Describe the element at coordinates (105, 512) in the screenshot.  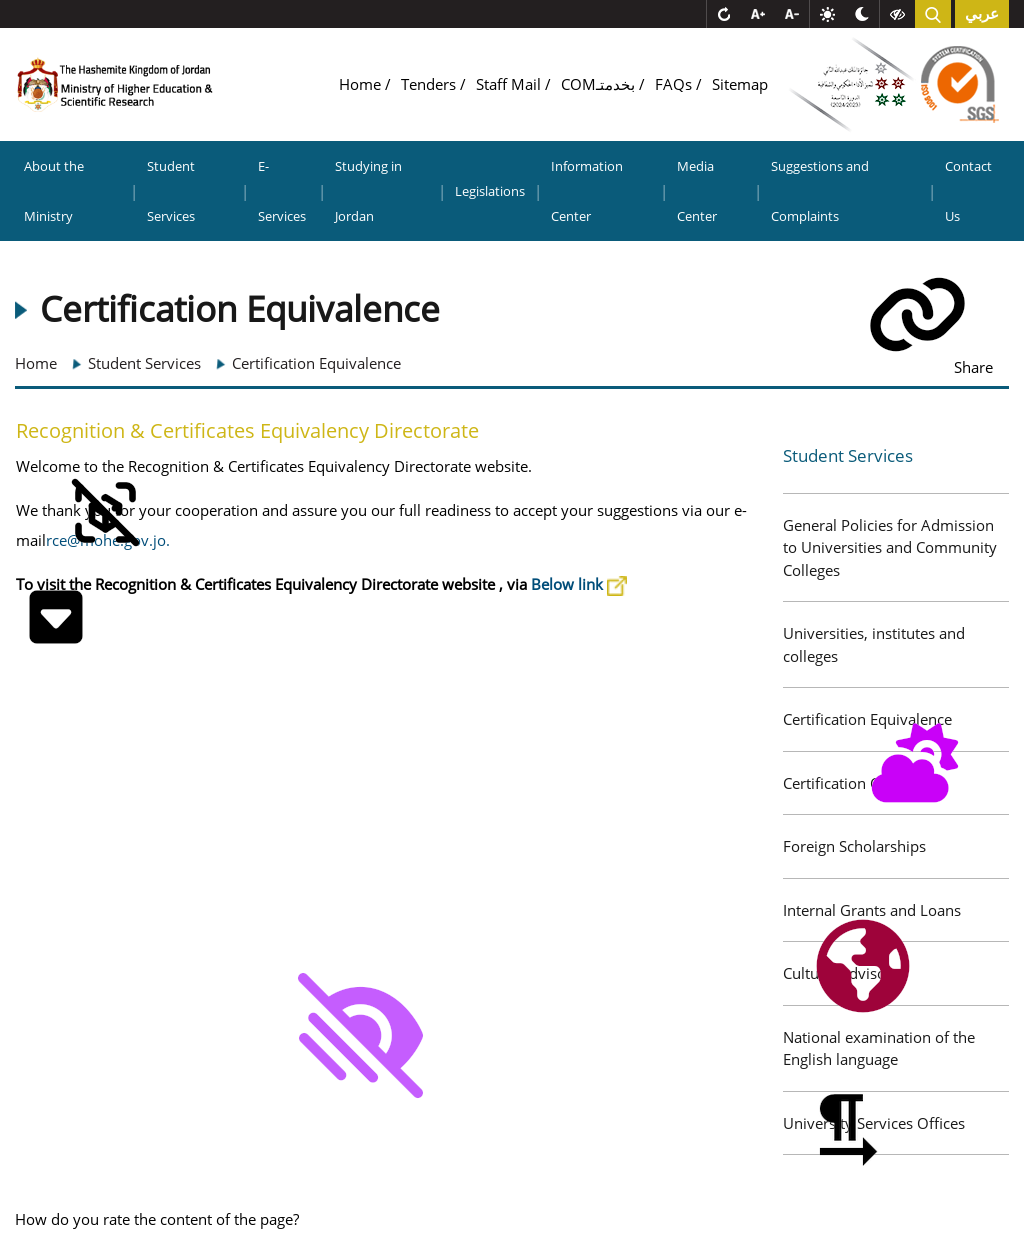
I see `disable augmented reality mode` at that location.